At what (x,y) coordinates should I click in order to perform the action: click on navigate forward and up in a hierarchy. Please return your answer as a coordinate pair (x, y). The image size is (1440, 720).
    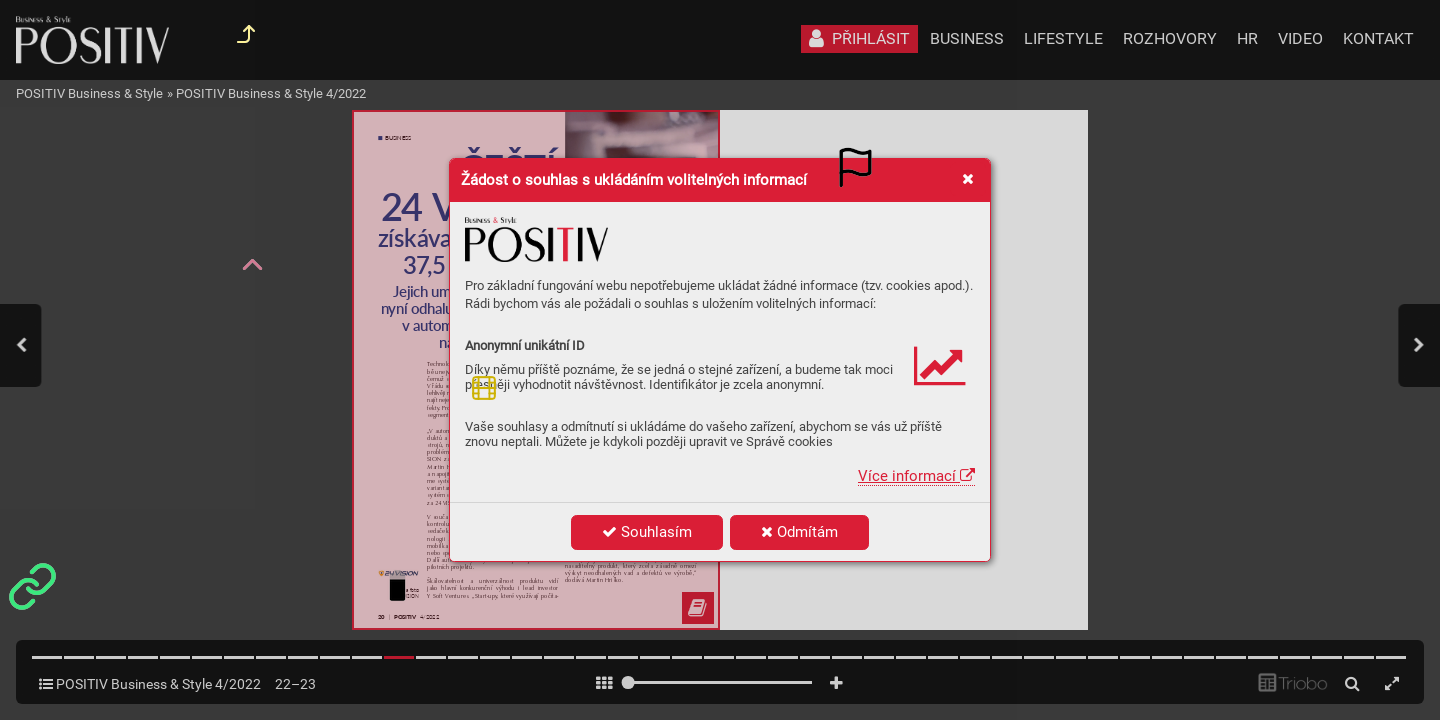
    Looking at the image, I should click on (246, 34).